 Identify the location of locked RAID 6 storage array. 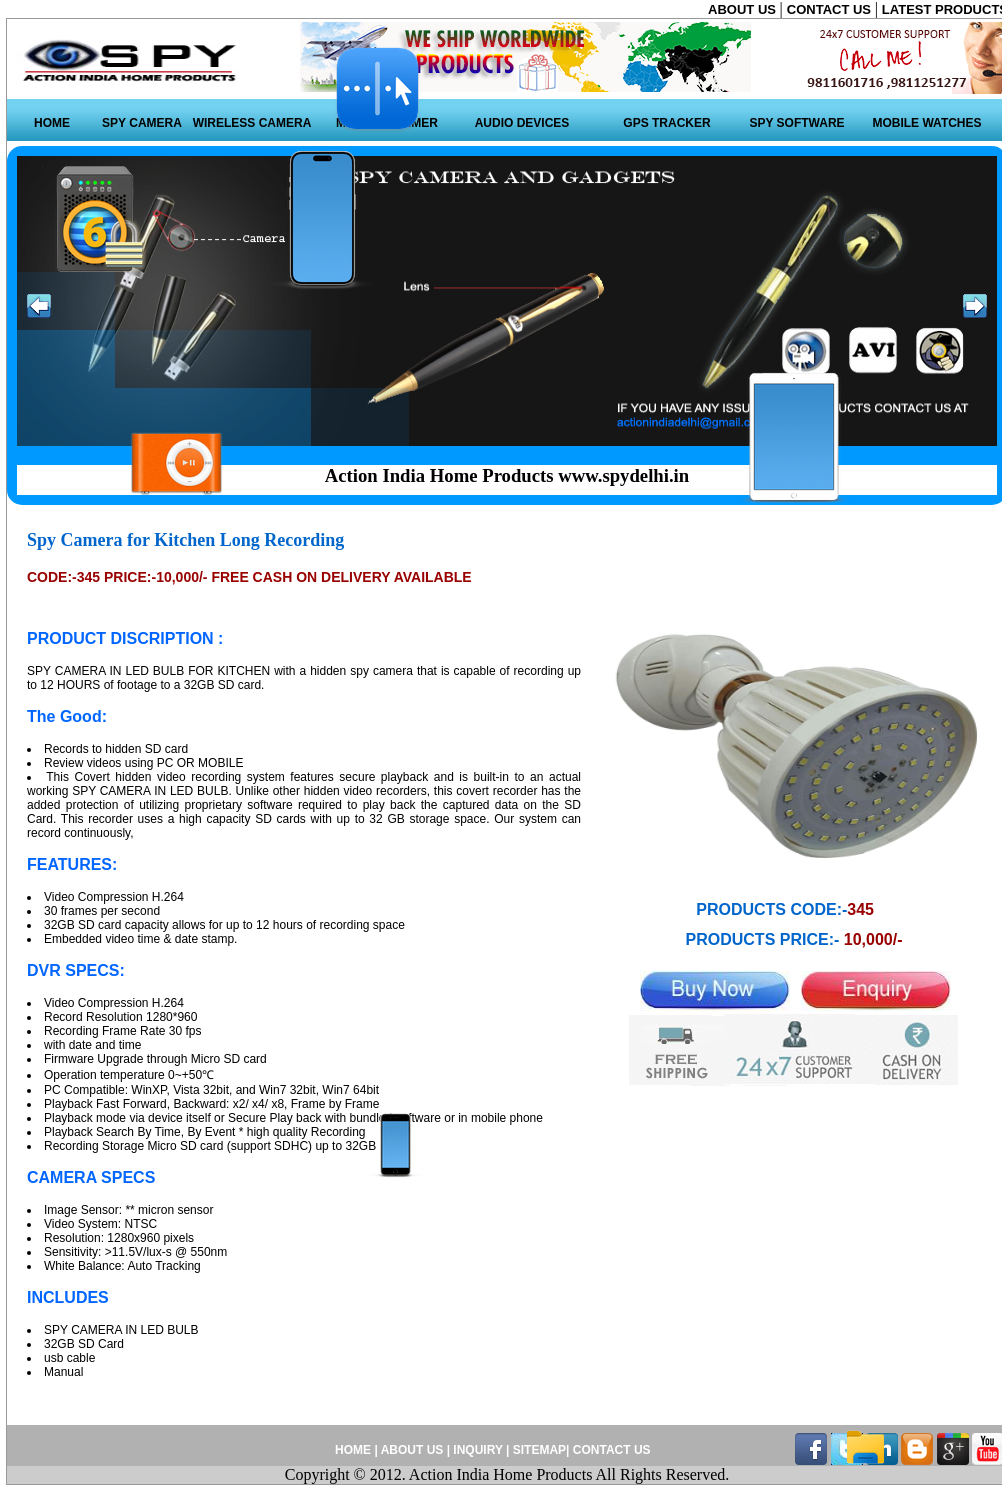
(95, 219).